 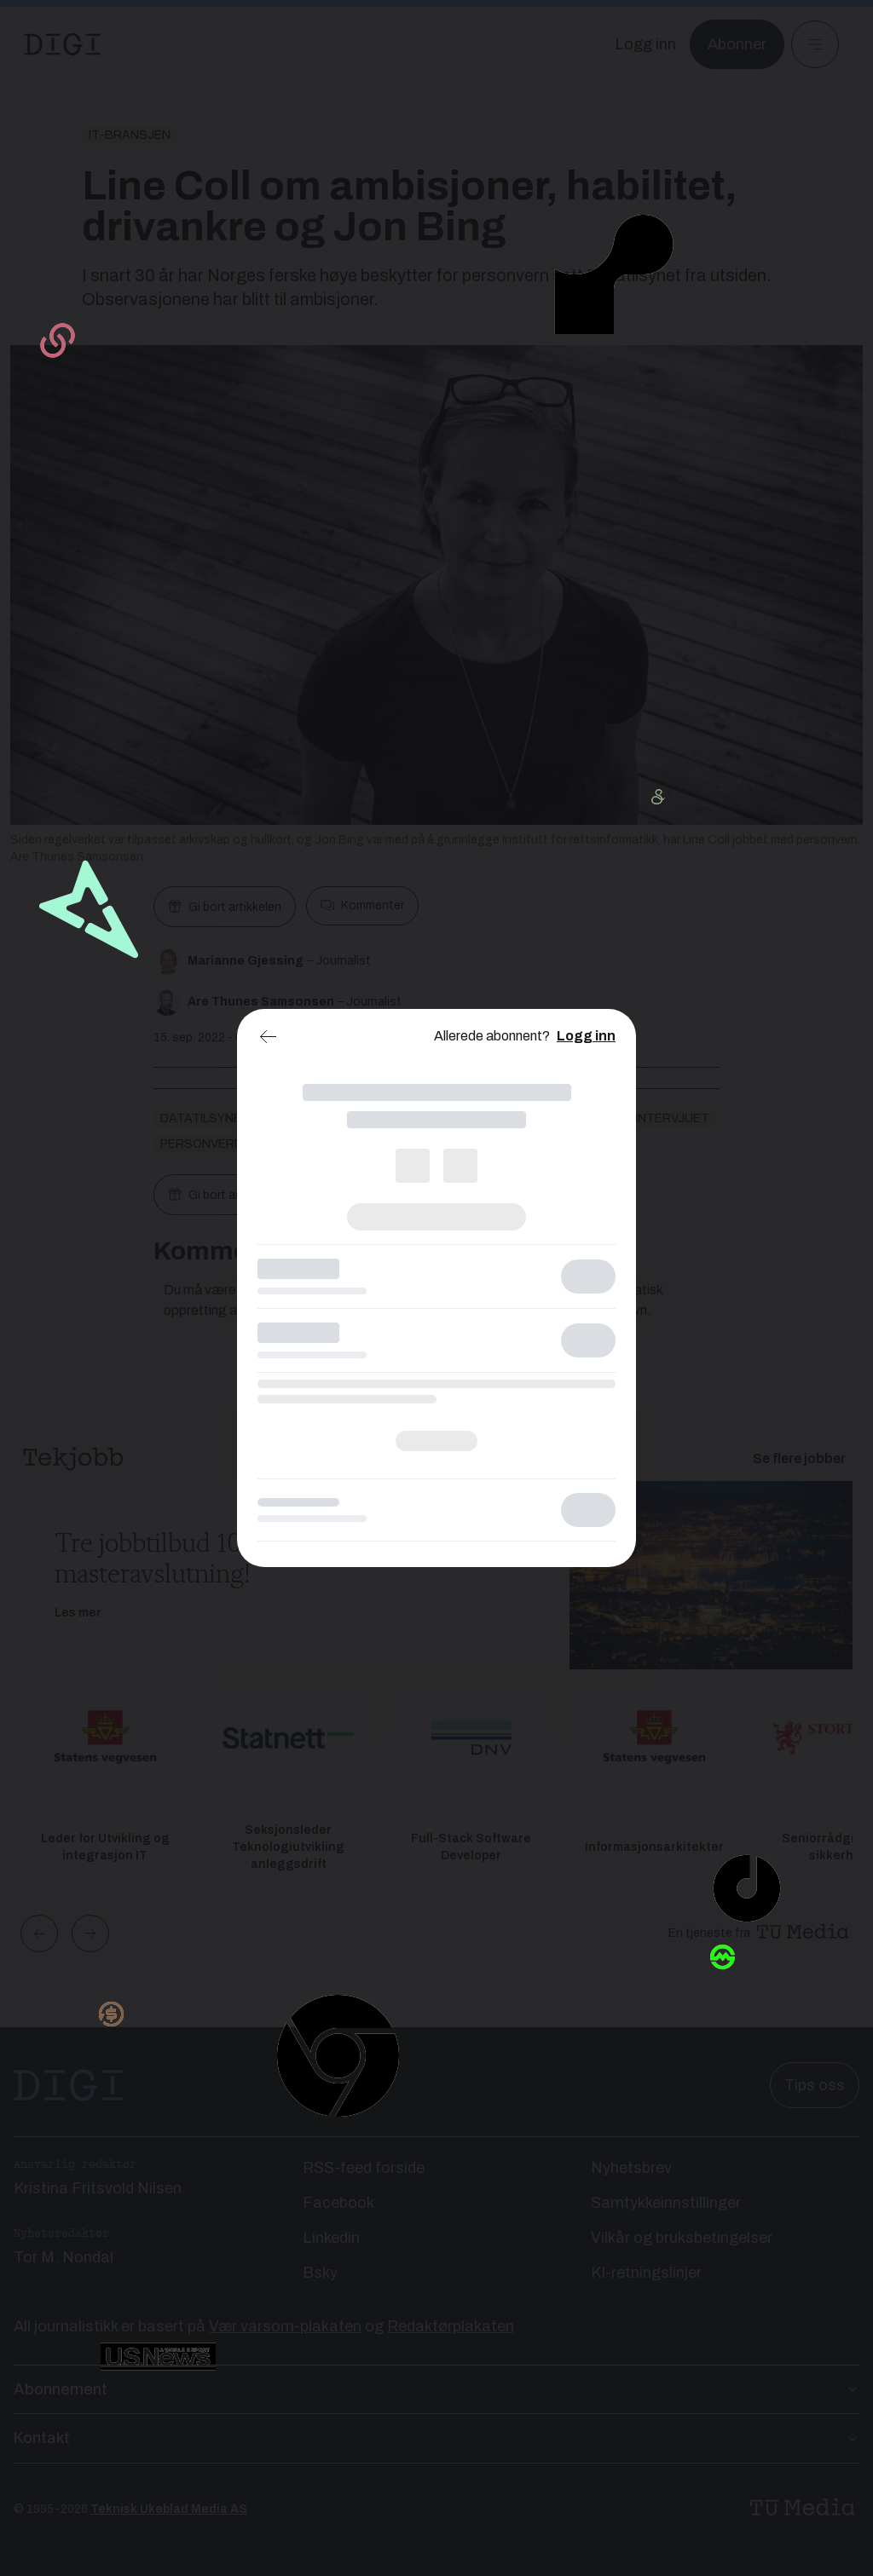 I want to click on visit U.S. News & World Report website, so click(x=158, y=2356).